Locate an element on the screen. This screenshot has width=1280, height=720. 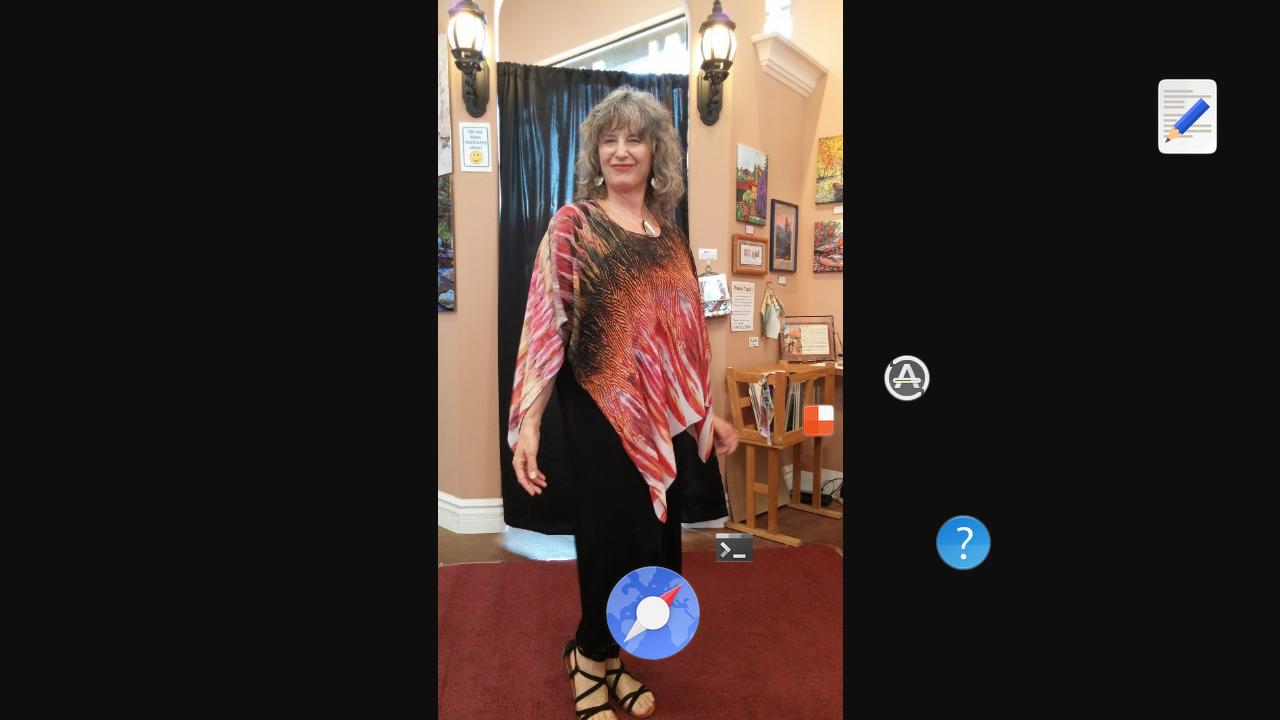
open the terminal application is located at coordinates (734, 547).